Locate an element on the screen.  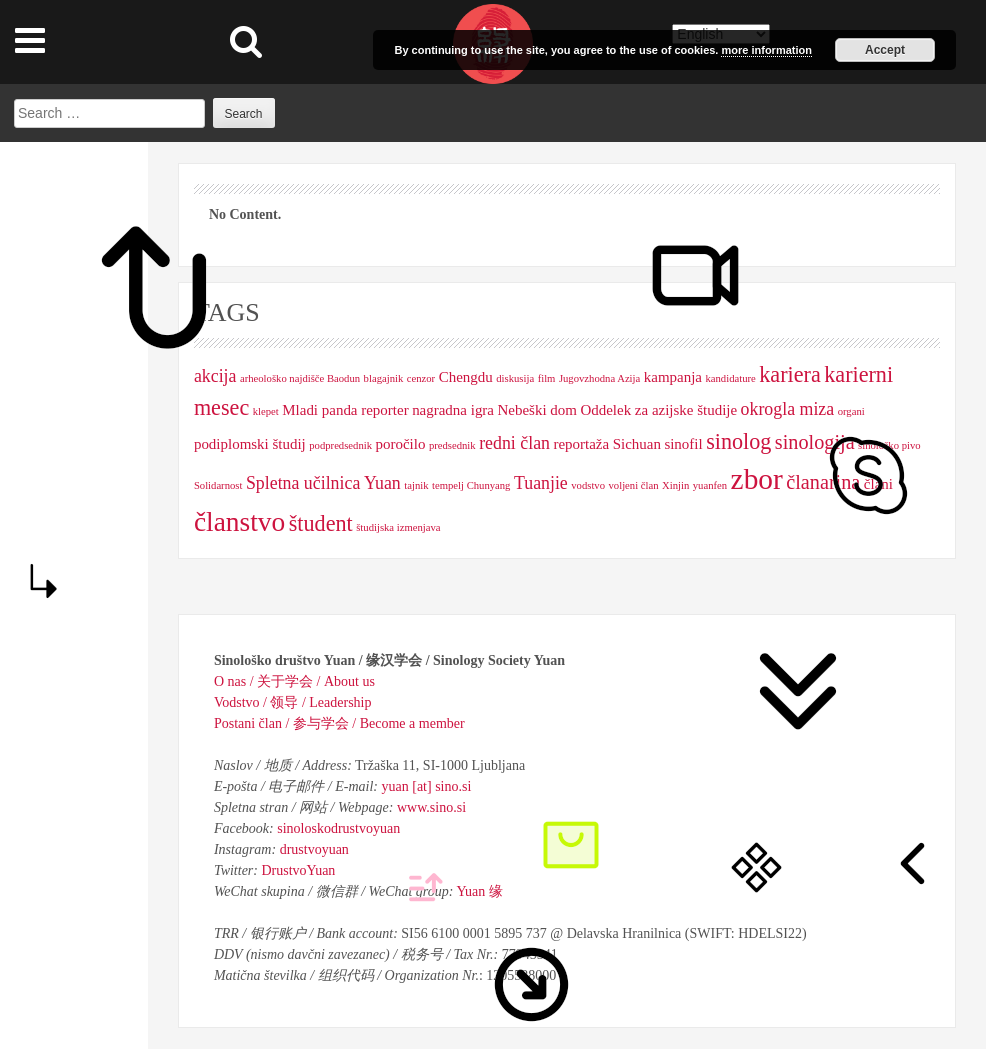
start or join a Zoom meeting is located at coordinates (695, 275).